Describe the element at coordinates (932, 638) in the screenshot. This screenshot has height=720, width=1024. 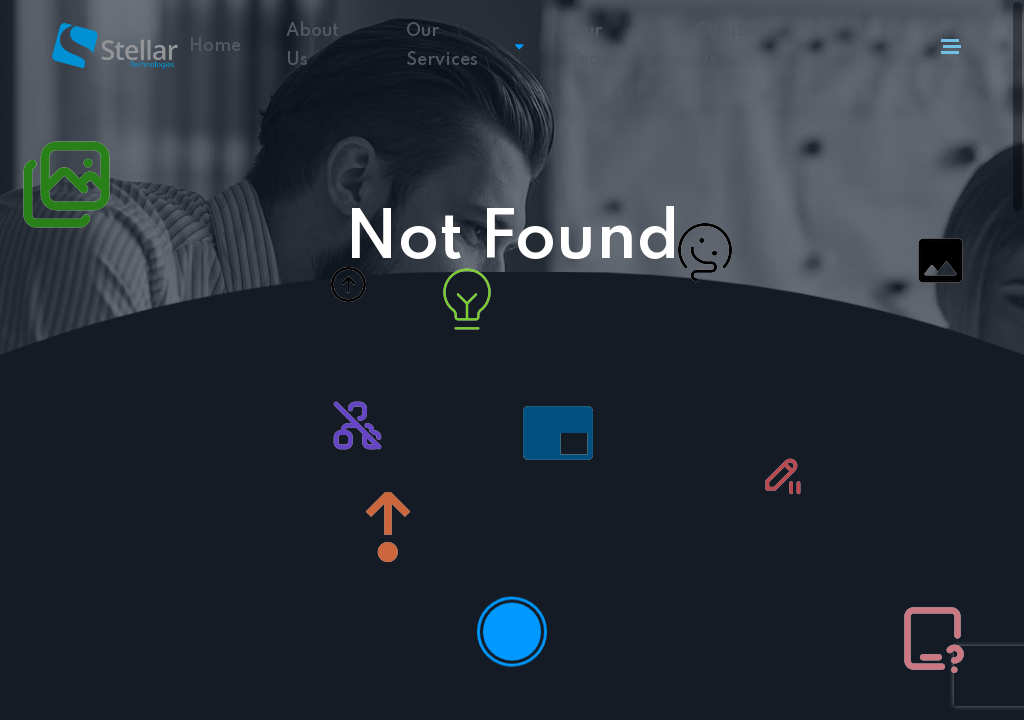
I see `iPad help or troubleshooting` at that location.